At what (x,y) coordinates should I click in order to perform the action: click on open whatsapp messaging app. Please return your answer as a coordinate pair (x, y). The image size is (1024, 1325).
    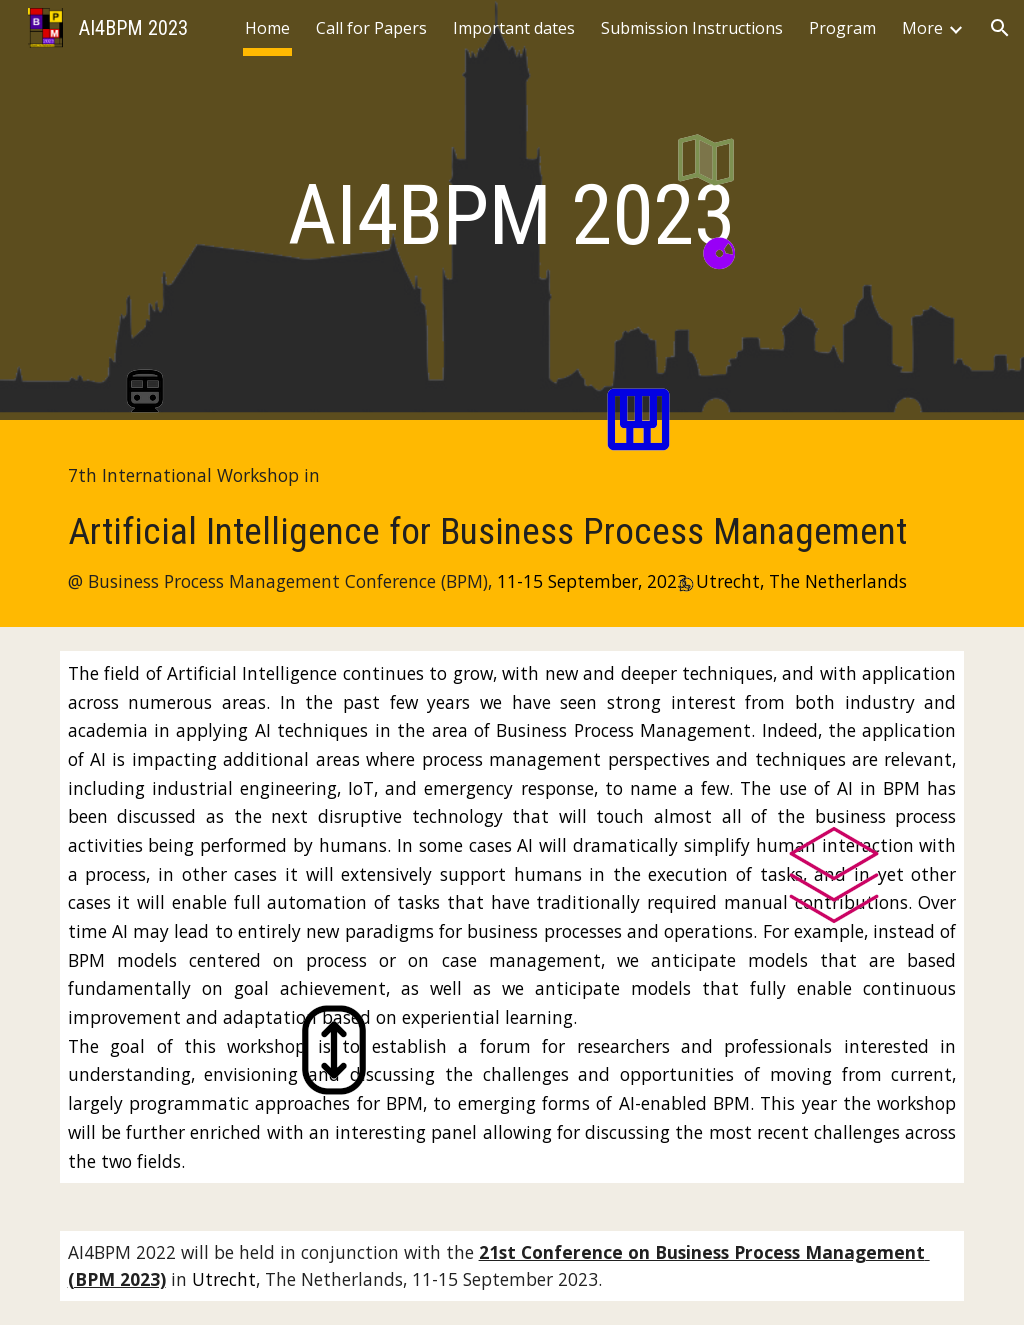
    Looking at the image, I should click on (686, 584).